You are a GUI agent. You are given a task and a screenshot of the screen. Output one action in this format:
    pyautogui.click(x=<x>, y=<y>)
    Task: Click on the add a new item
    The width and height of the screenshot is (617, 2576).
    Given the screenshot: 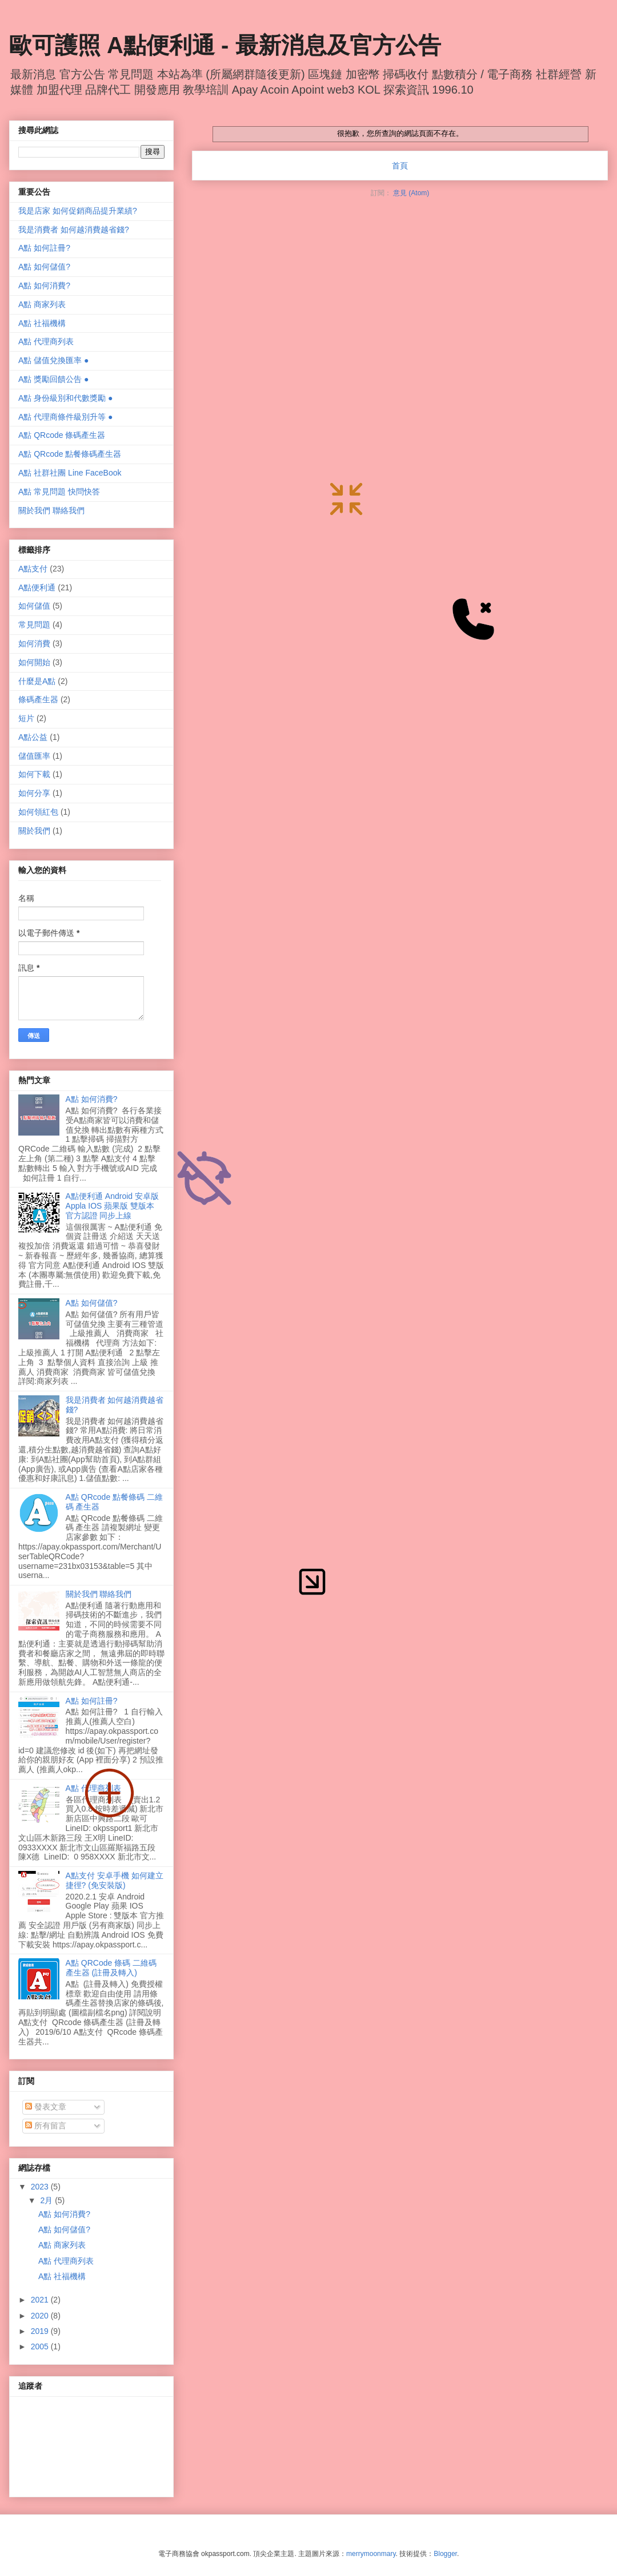 What is the action you would take?
    pyautogui.click(x=109, y=1793)
    